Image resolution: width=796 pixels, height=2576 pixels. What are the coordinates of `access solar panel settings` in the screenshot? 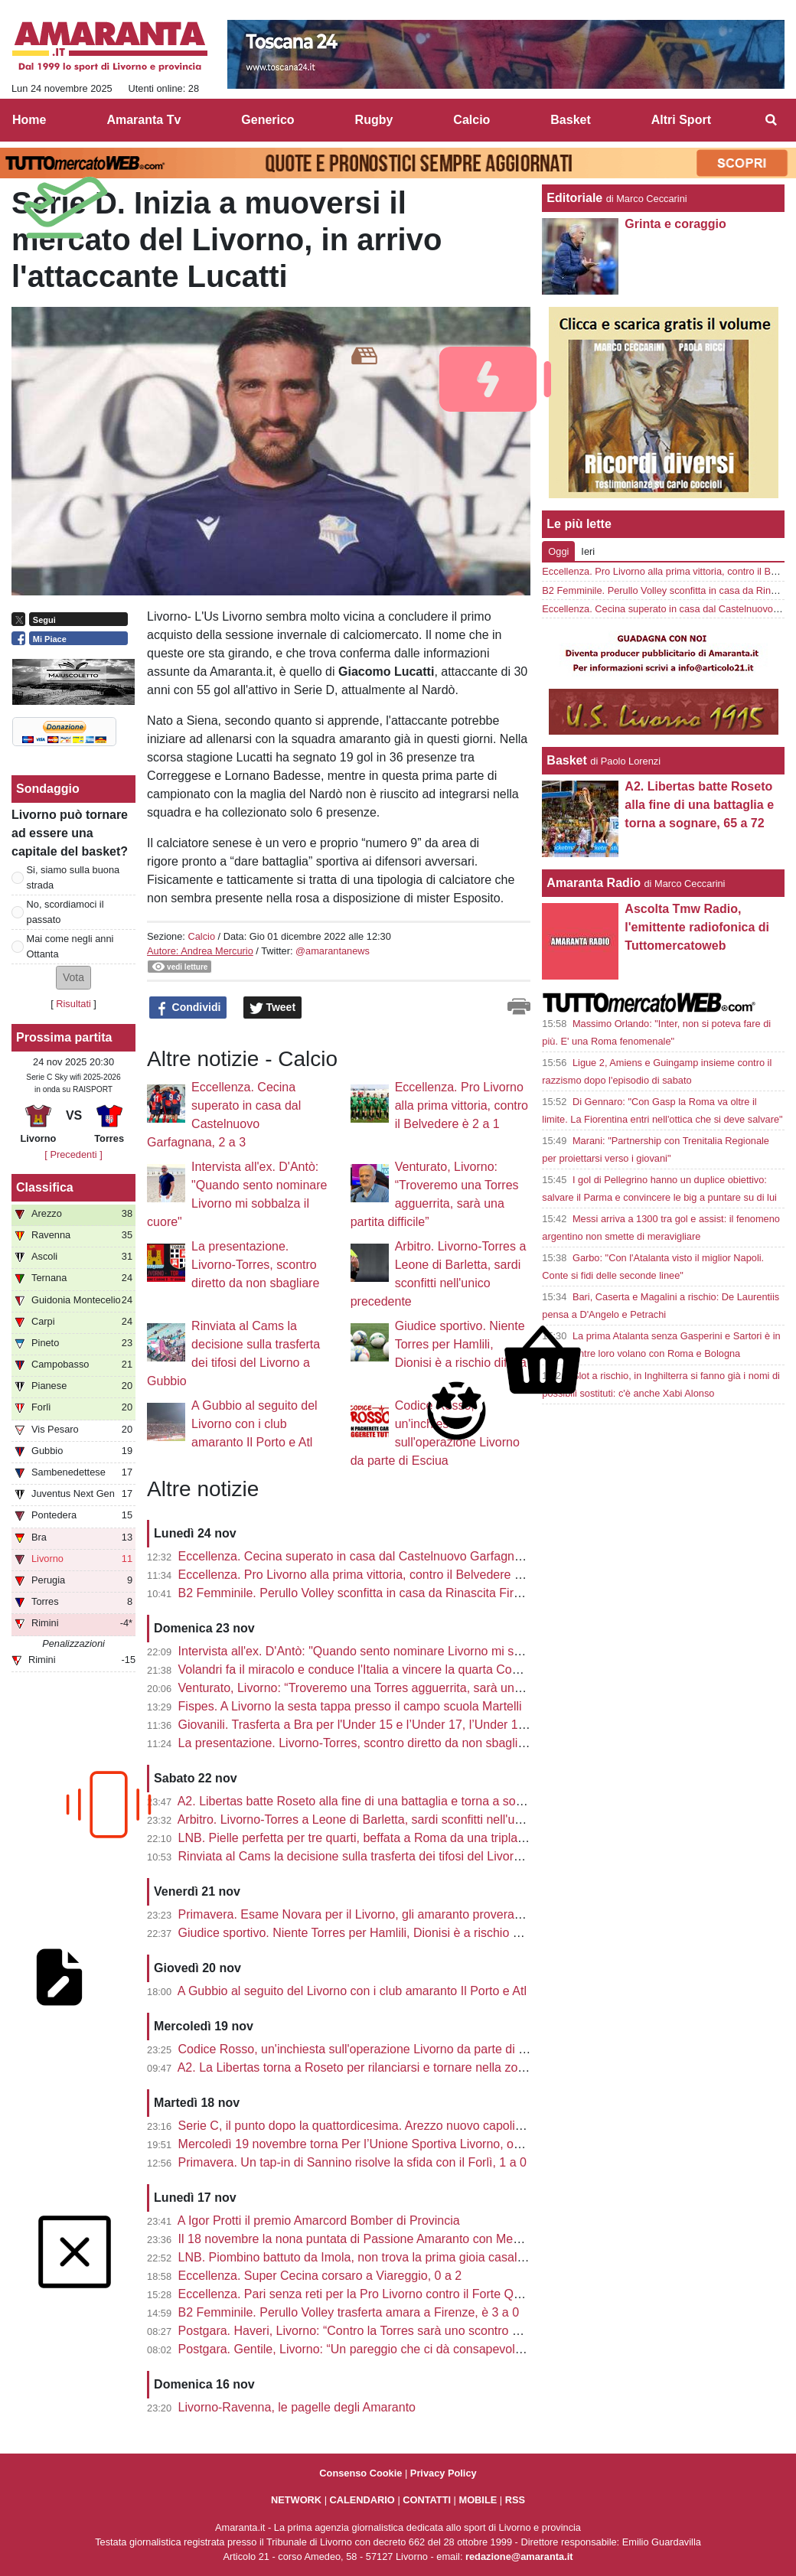 It's located at (364, 357).